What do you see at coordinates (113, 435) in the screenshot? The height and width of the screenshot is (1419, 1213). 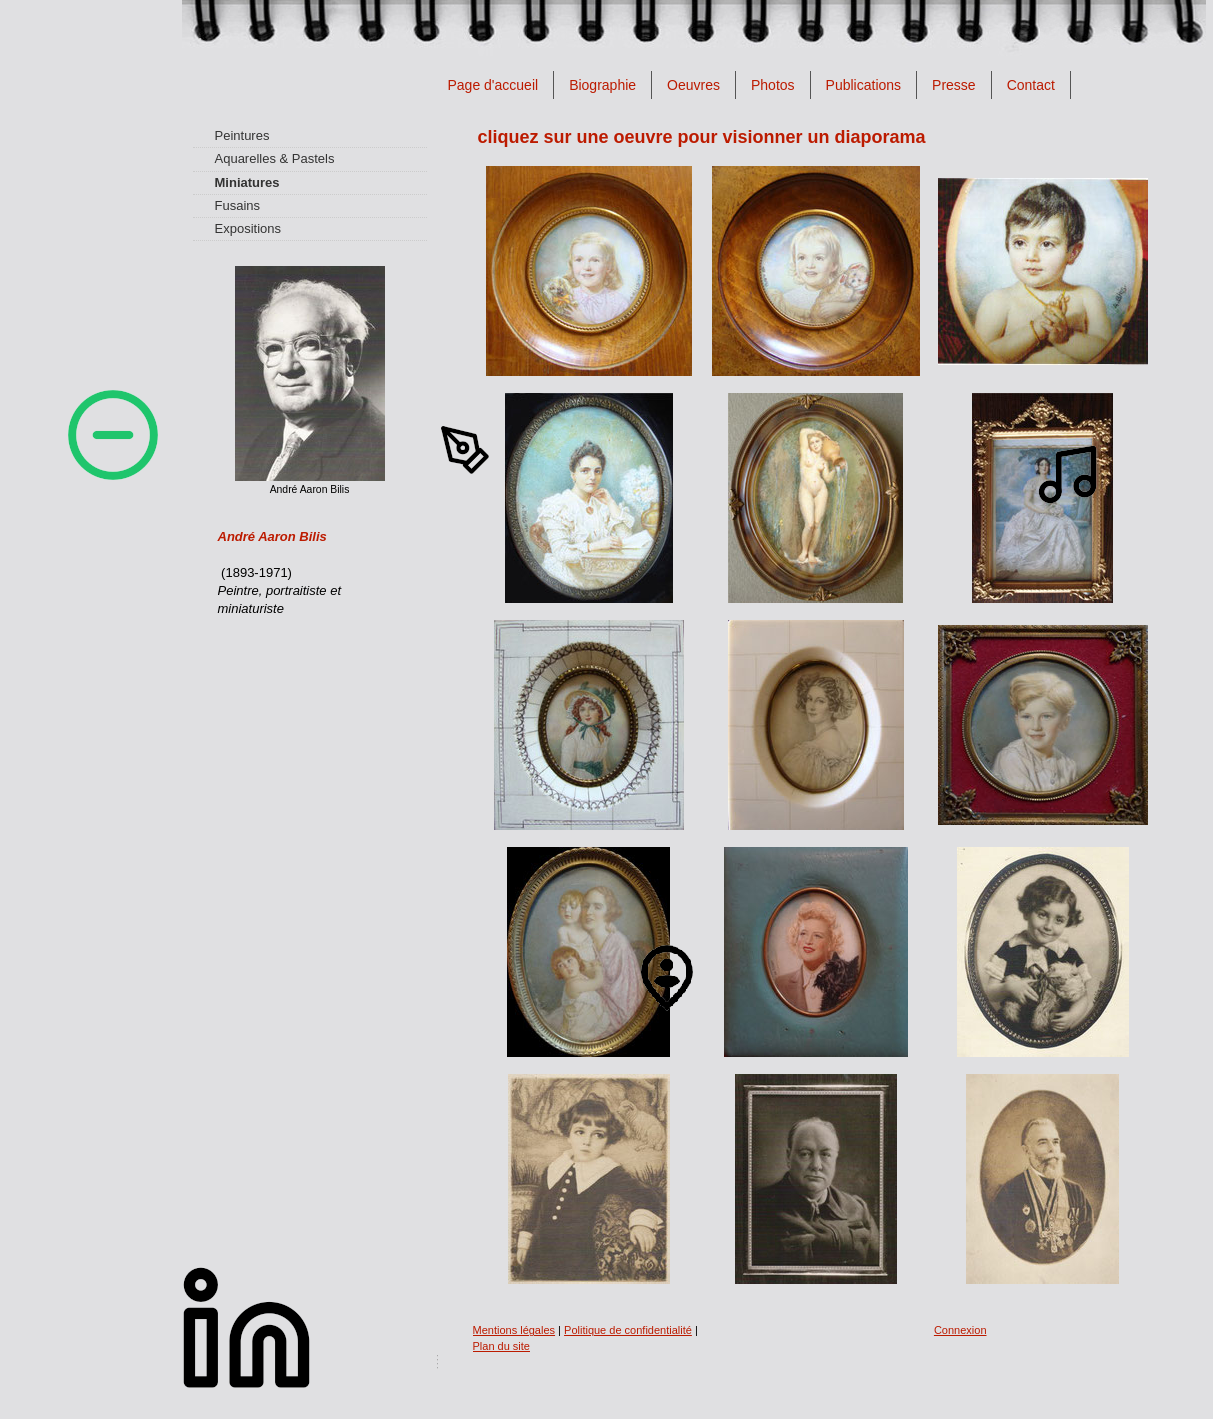 I see `remove an item from a list or collection` at bounding box center [113, 435].